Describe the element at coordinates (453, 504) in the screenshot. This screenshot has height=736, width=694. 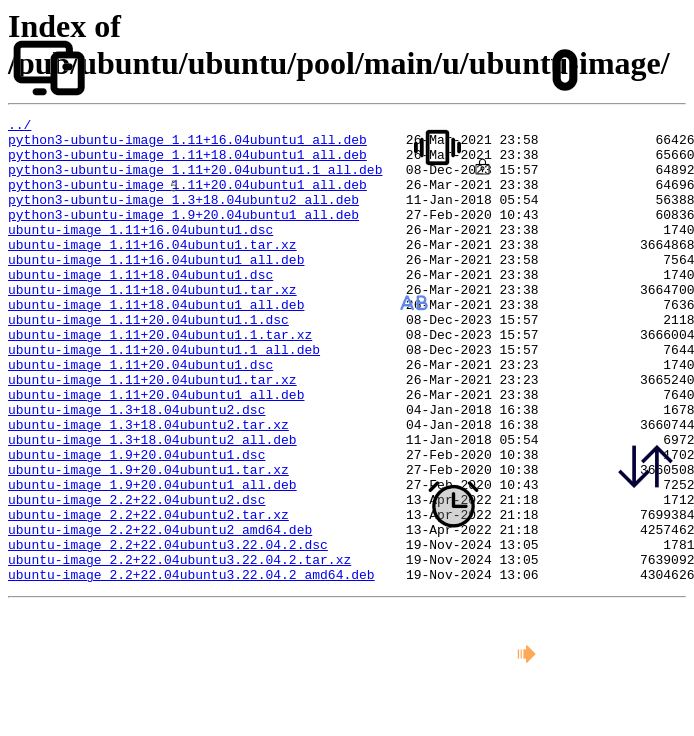
I see `set an alarm or timer` at that location.